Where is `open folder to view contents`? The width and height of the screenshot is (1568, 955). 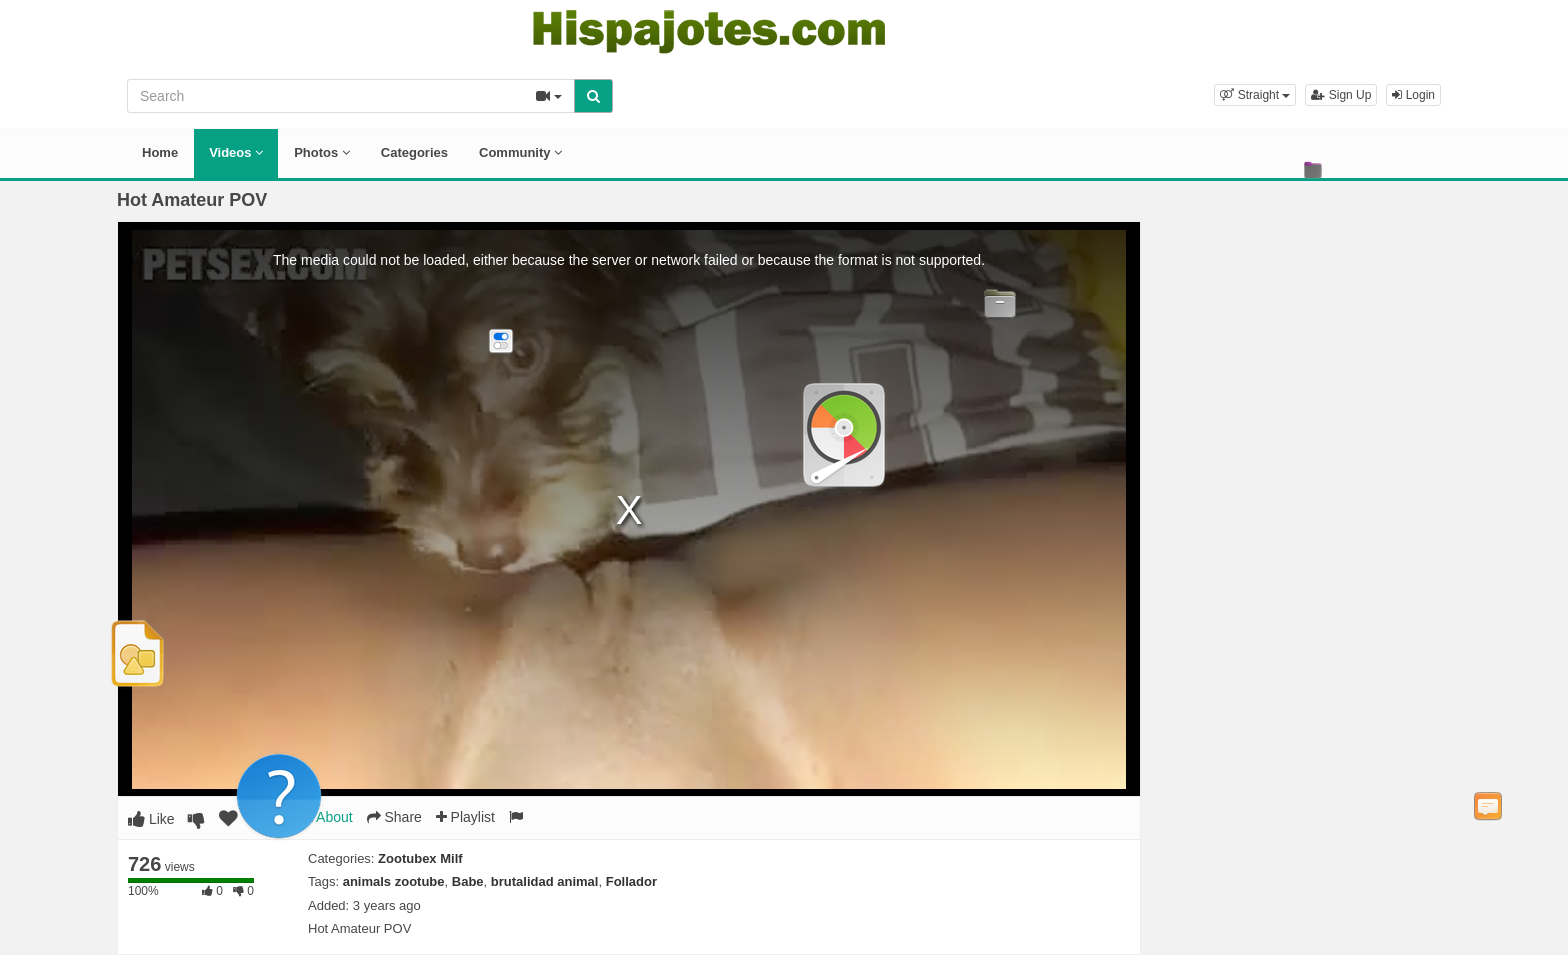
open folder to view contents is located at coordinates (1313, 170).